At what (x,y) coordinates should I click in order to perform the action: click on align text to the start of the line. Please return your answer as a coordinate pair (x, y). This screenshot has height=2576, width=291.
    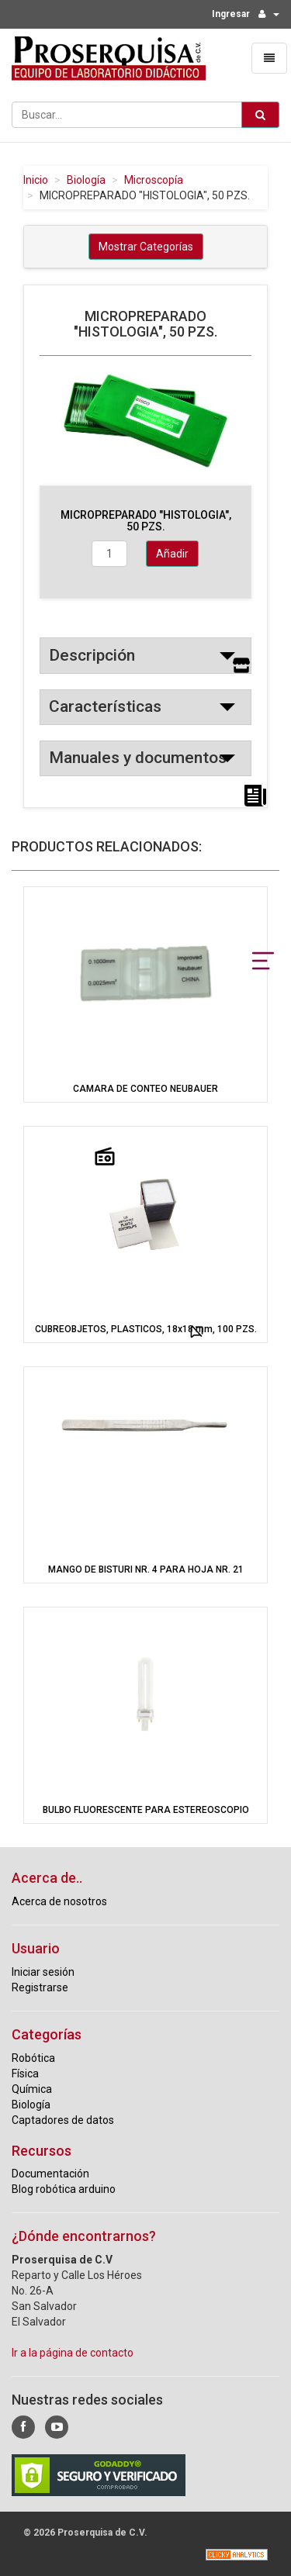
    Looking at the image, I should click on (263, 961).